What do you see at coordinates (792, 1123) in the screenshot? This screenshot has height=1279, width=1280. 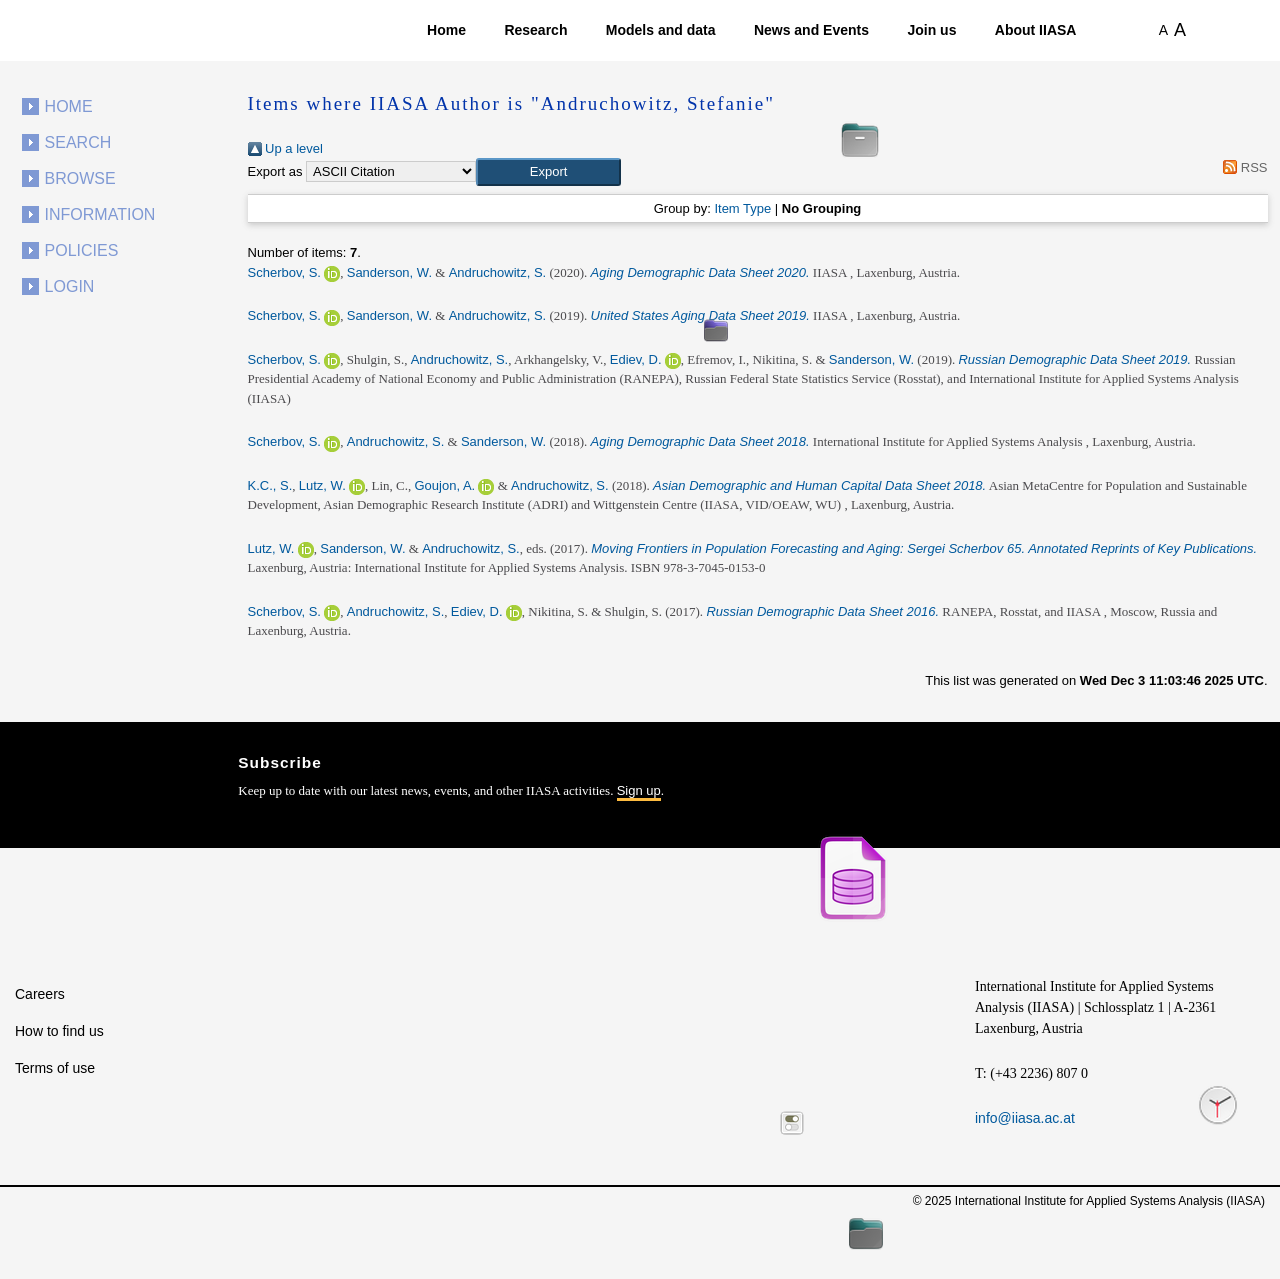 I see `open gnome tweaks to customize system settings` at bounding box center [792, 1123].